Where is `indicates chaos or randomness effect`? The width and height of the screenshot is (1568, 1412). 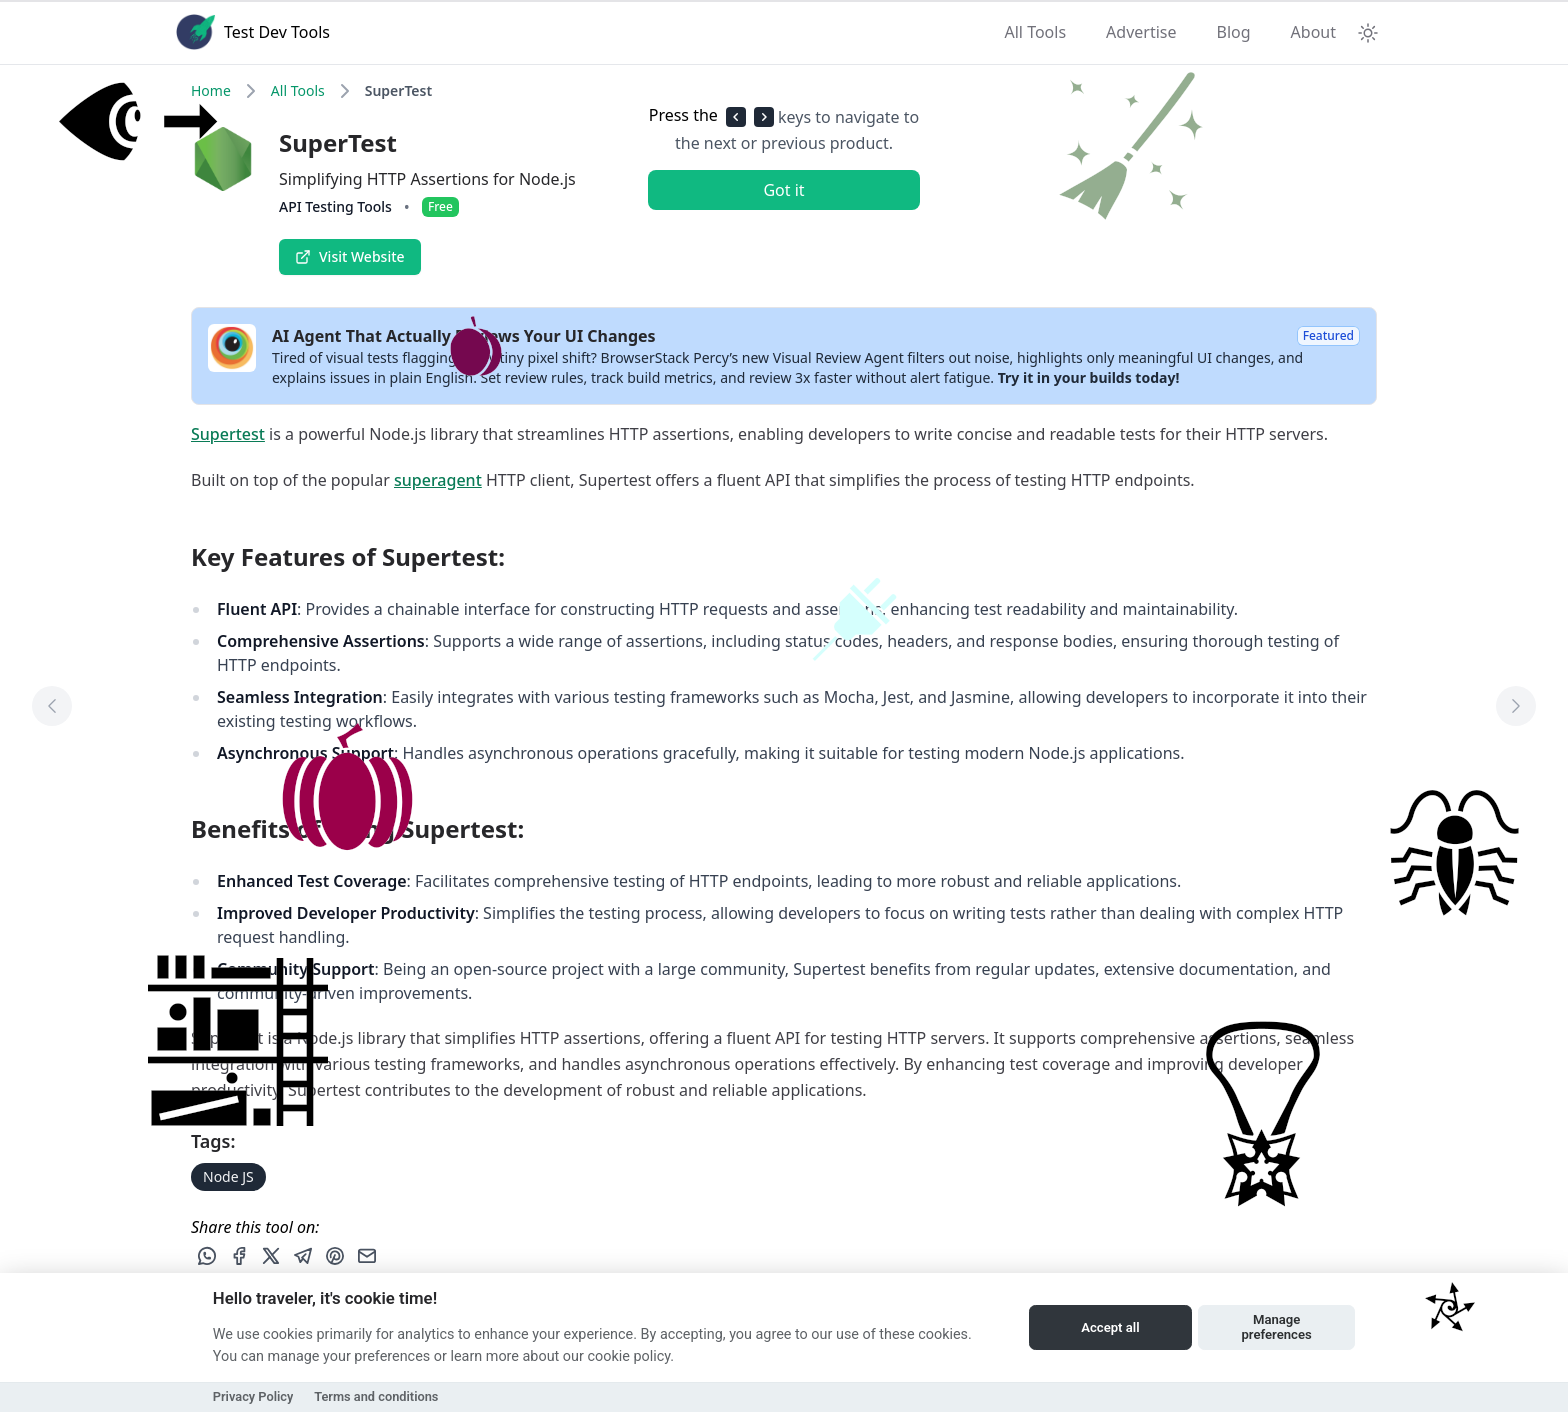
indicates chaos or randomness effect is located at coordinates (1450, 1307).